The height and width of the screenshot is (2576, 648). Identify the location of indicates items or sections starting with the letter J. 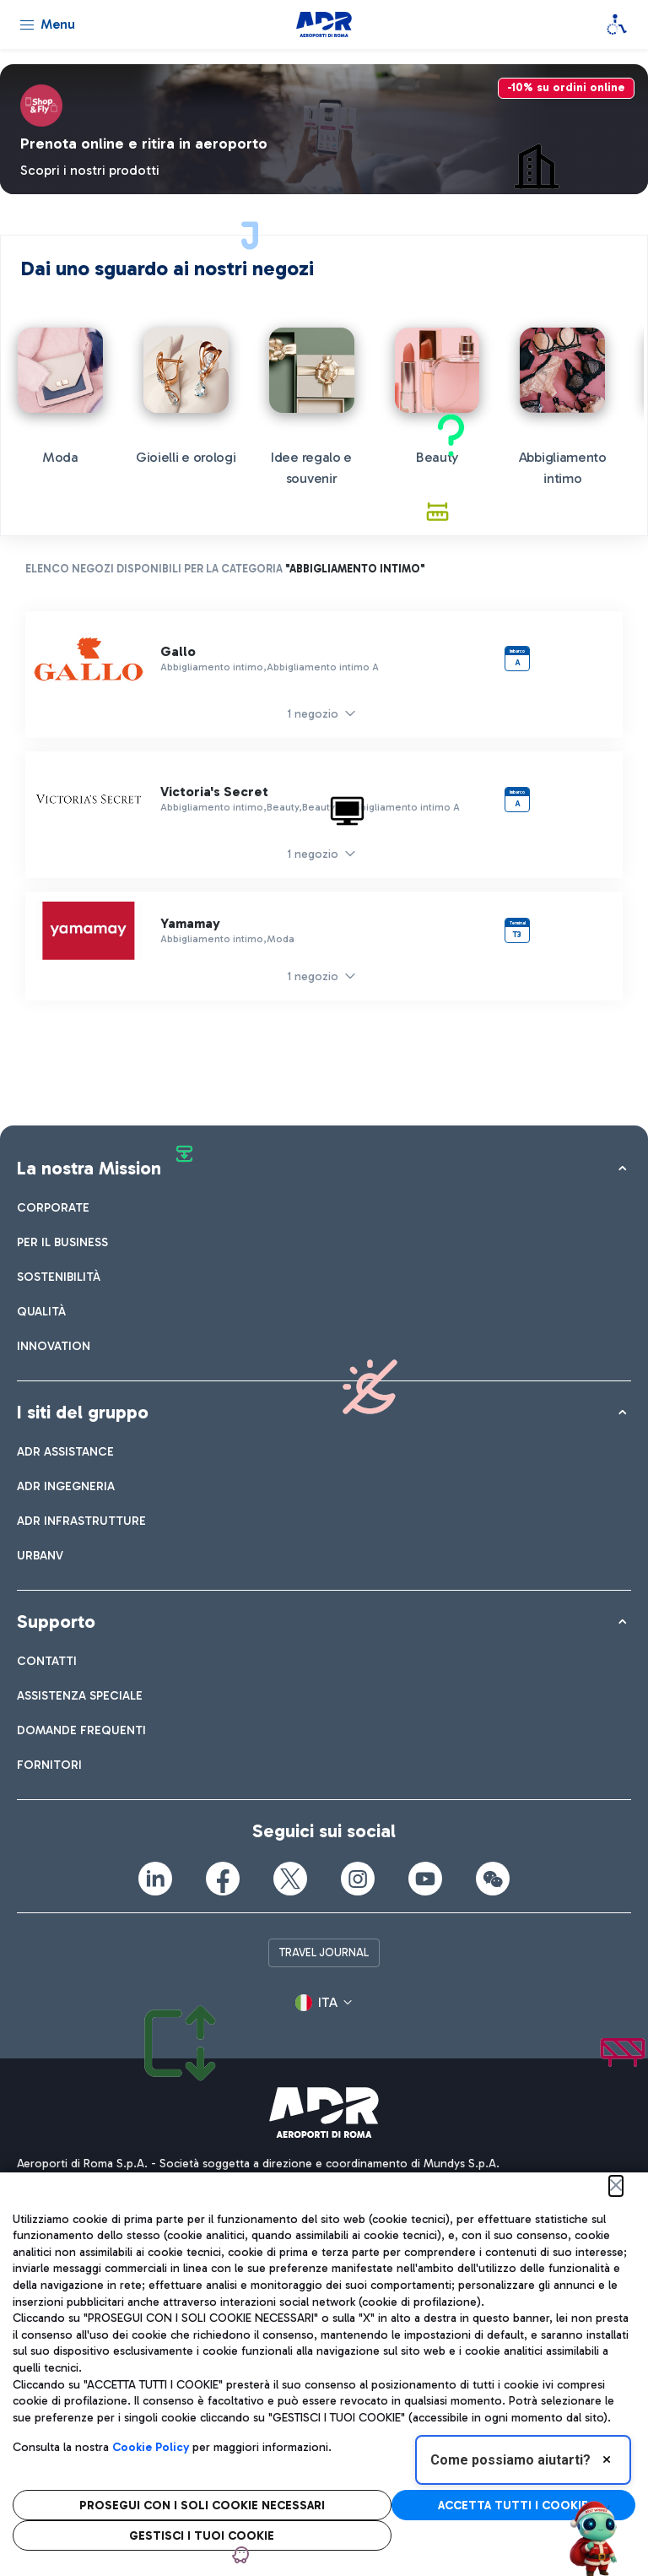
(250, 236).